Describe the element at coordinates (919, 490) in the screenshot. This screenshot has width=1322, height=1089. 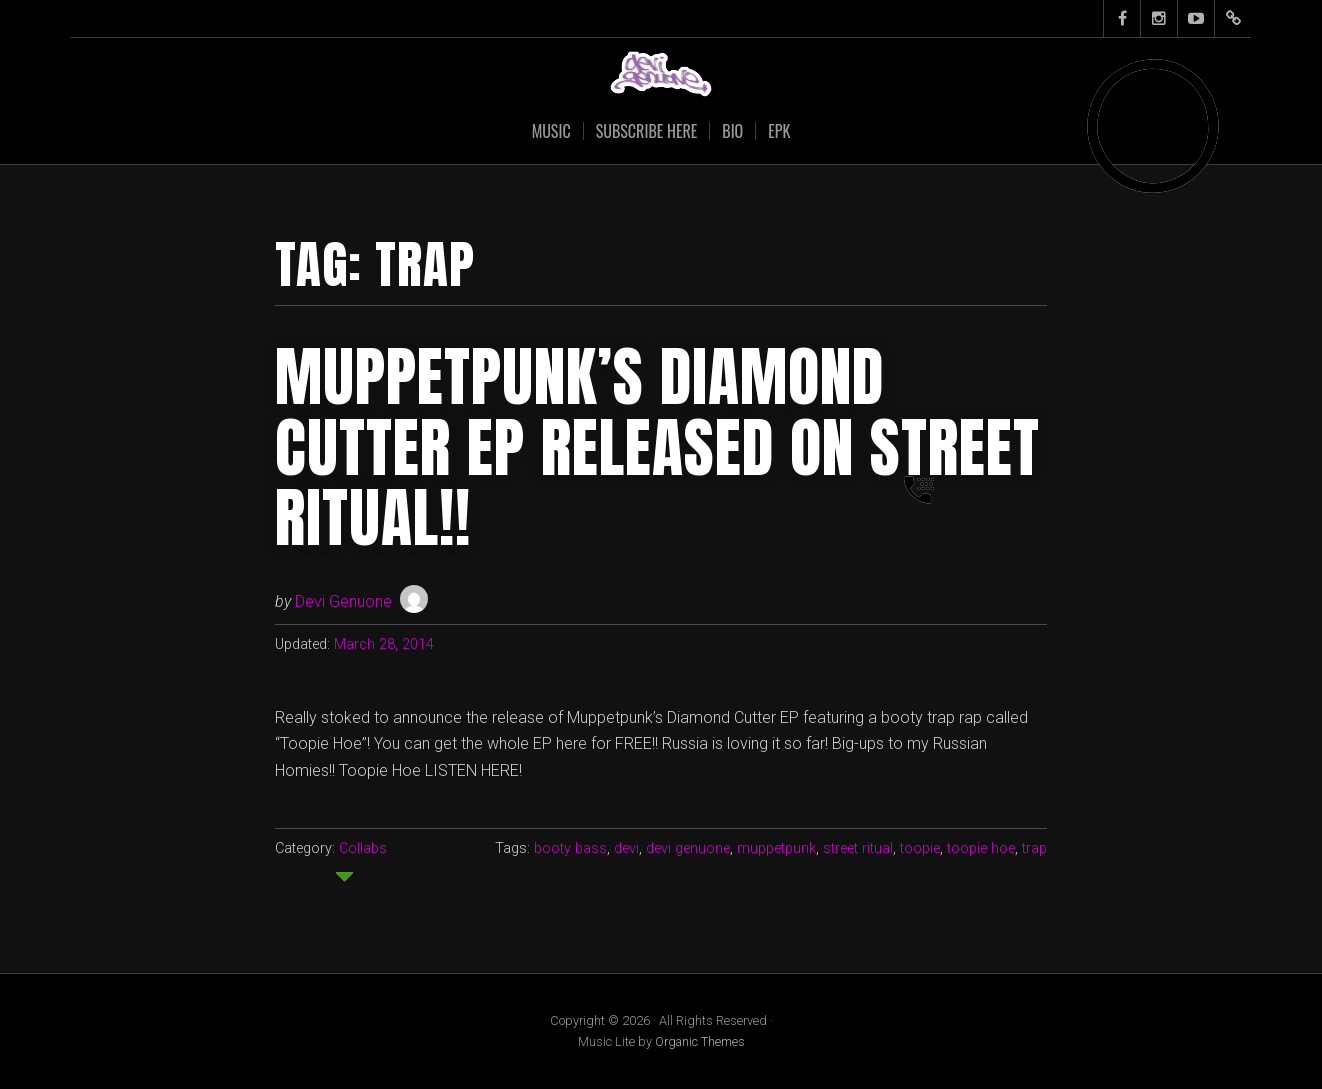
I see `access TTY/text telephone services` at that location.